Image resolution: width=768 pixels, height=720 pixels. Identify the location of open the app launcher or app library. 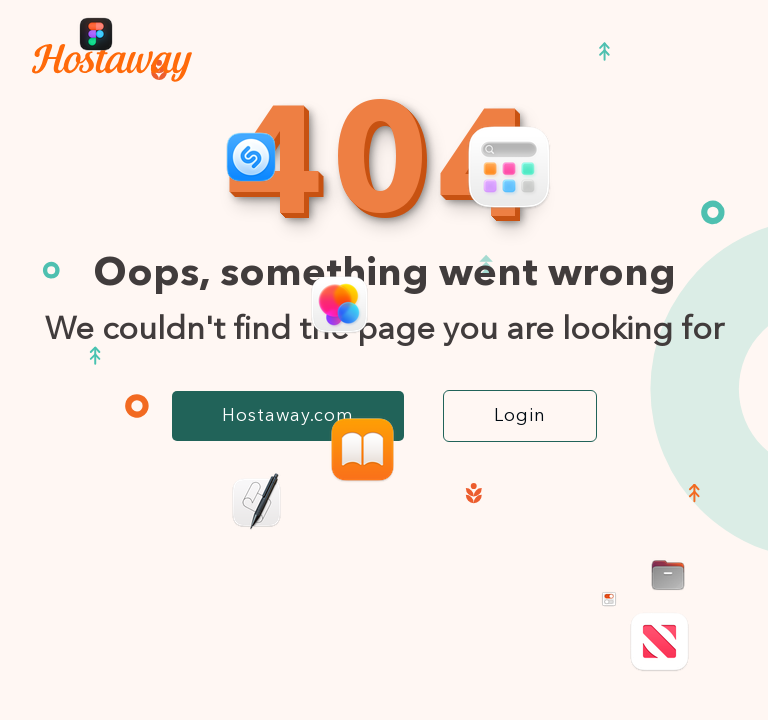
(509, 167).